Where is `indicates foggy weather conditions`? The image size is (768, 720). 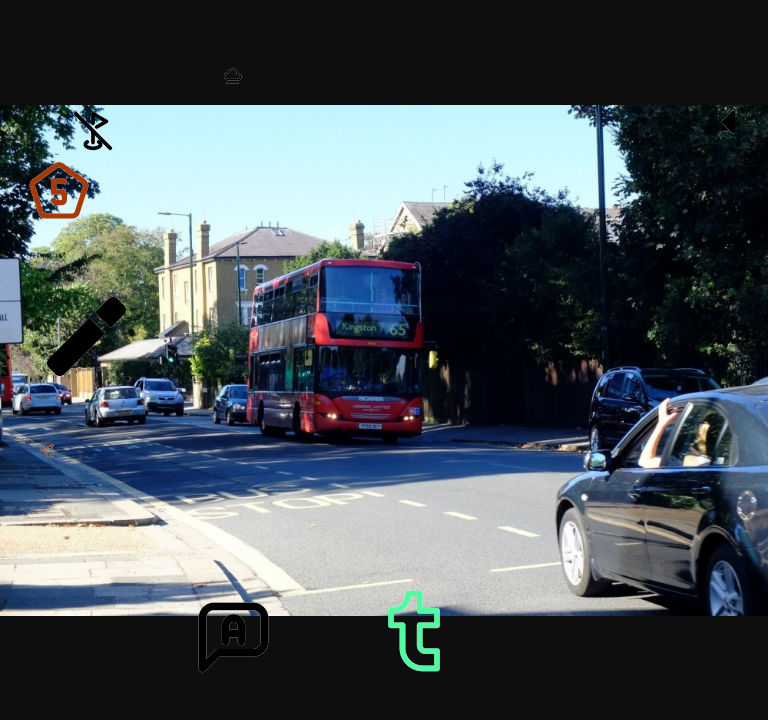
indicates foggy weather conditions is located at coordinates (232, 76).